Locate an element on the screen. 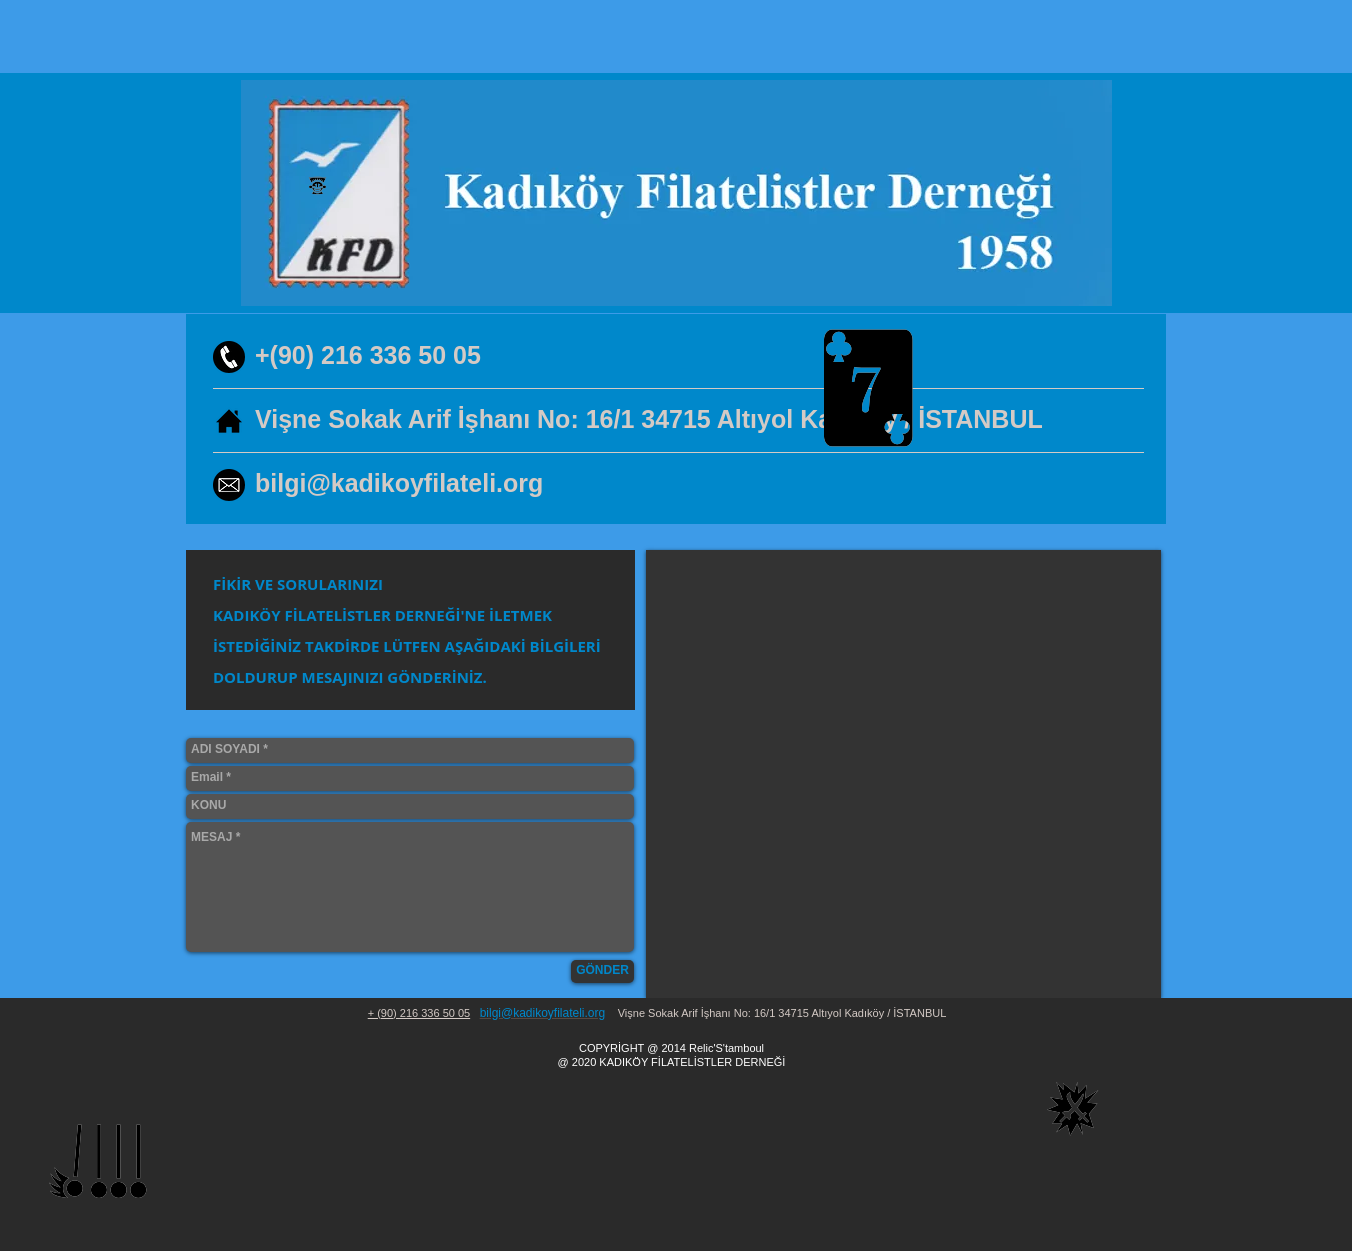 The width and height of the screenshot is (1352, 1251). crossed swords clash or combat action is located at coordinates (1074, 1109).